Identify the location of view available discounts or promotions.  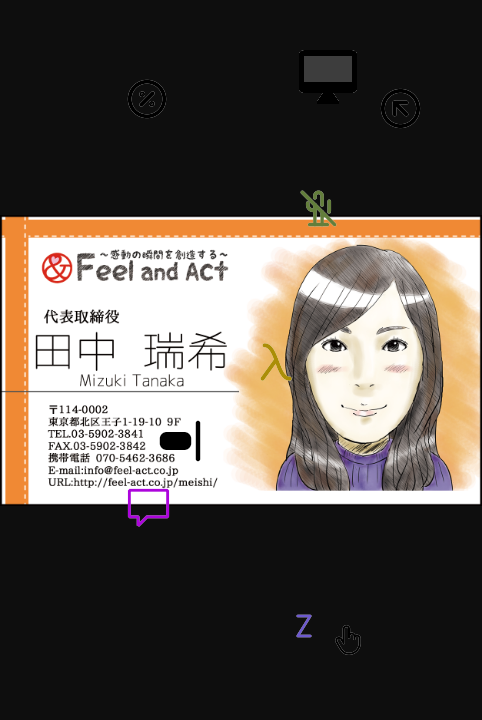
(147, 99).